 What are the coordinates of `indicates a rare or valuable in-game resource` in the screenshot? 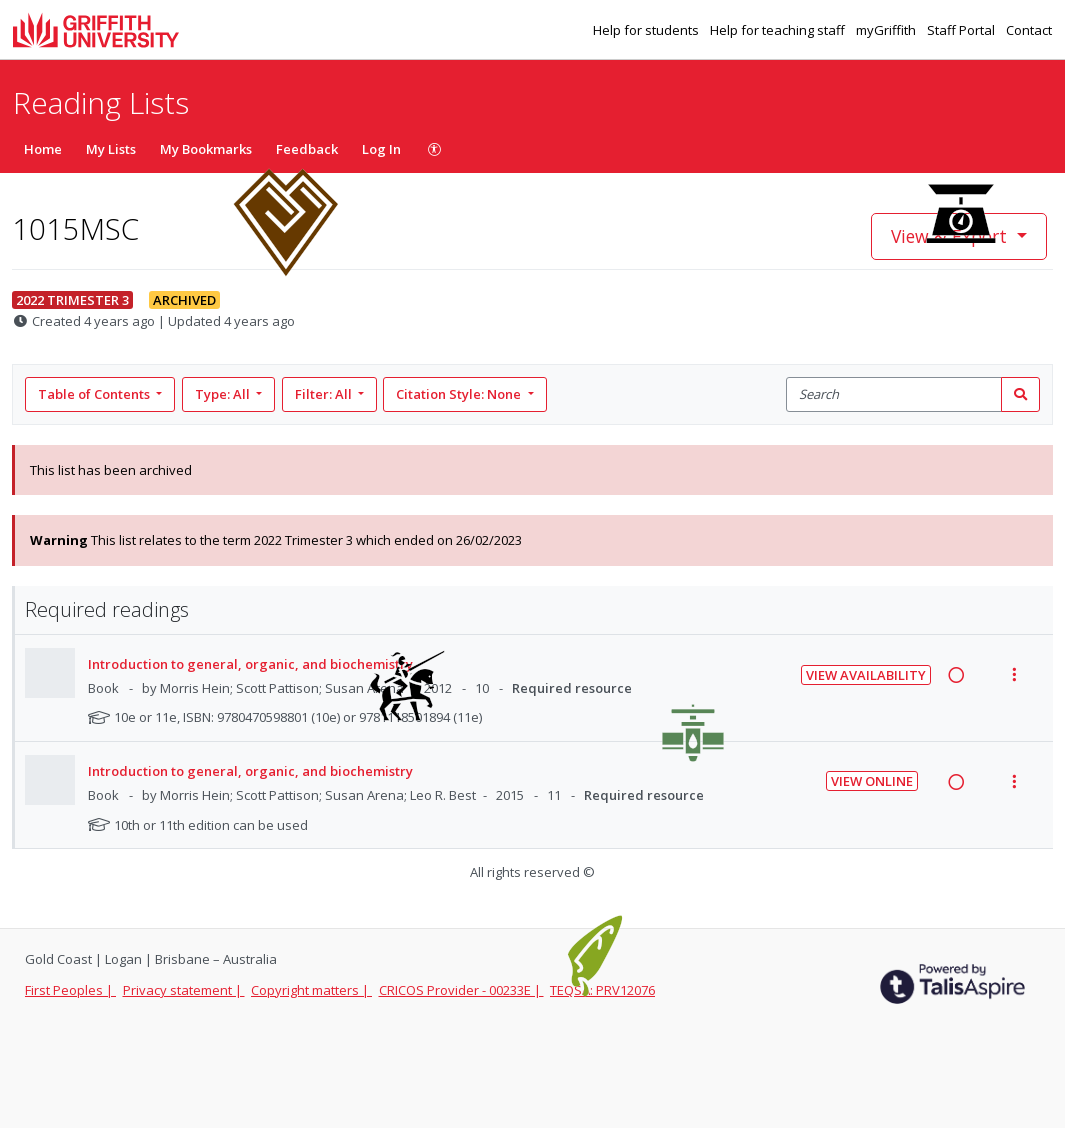 It's located at (286, 223).